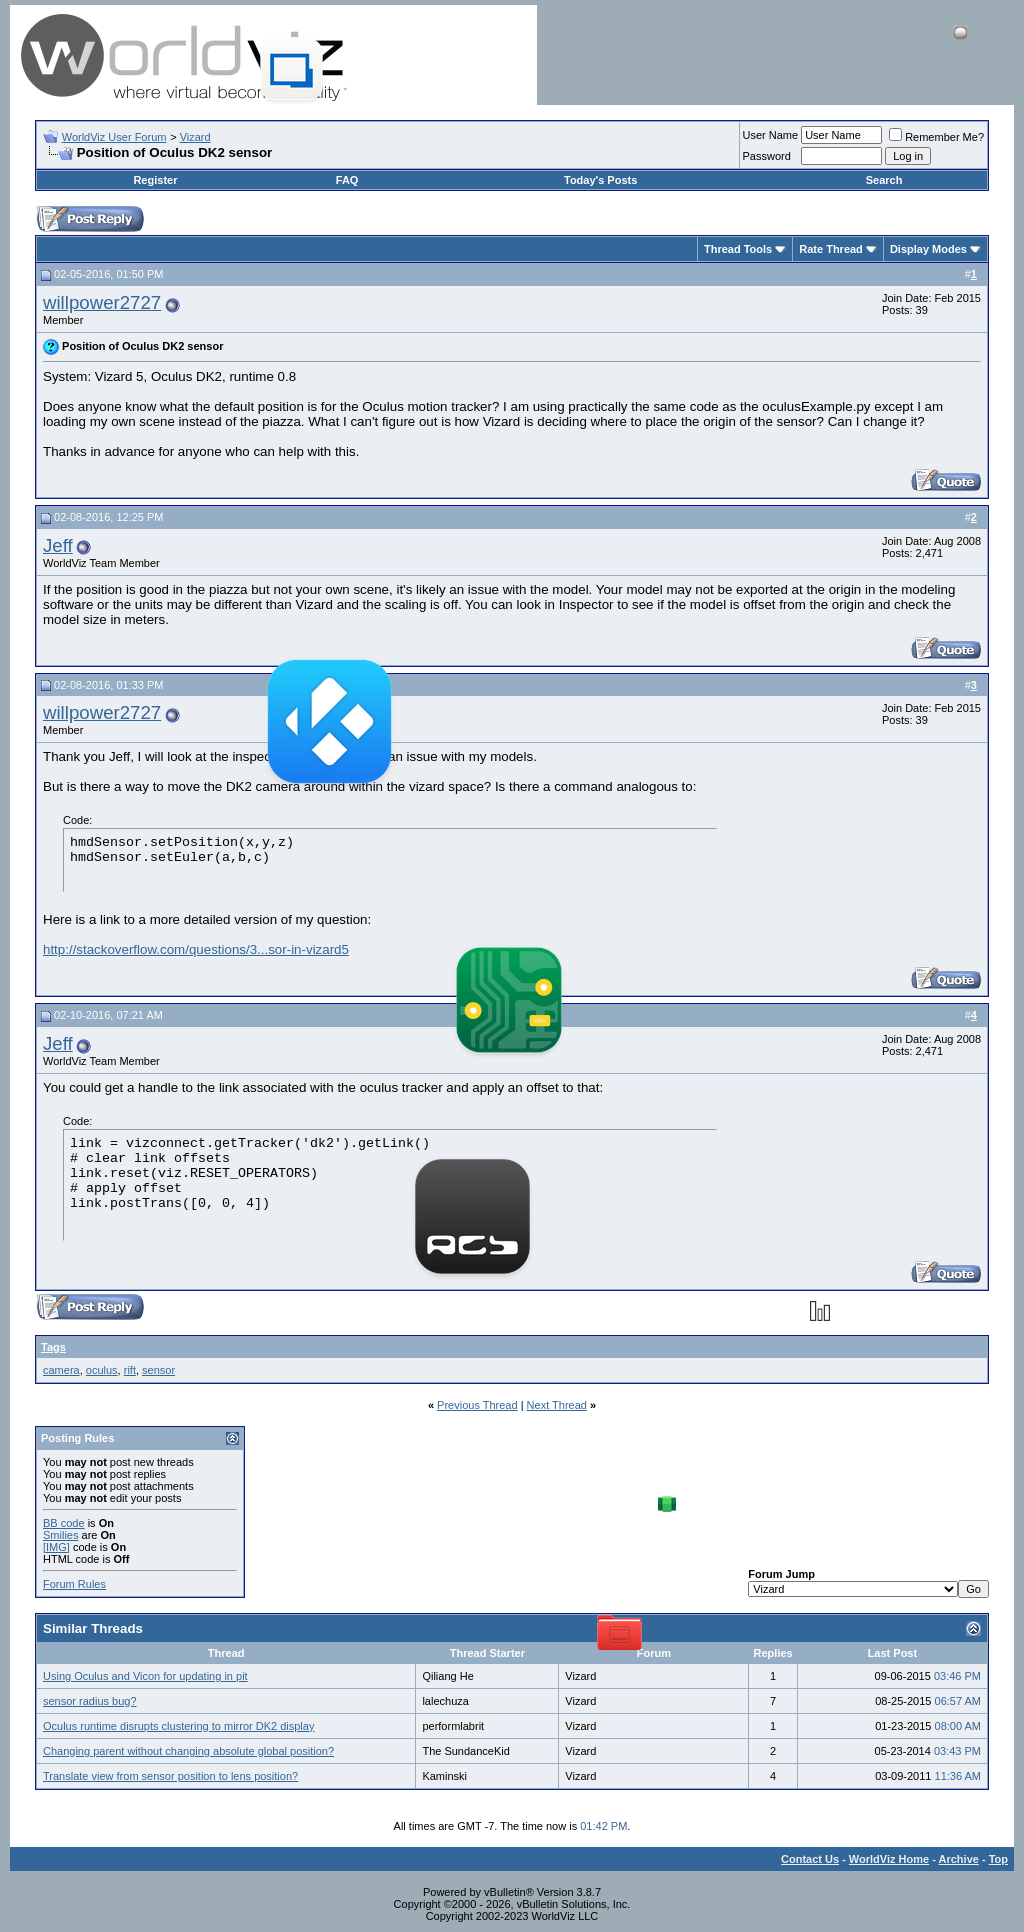  Describe the element at coordinates (960, 32) in the screenshot. I see `open the messages app` at that location.